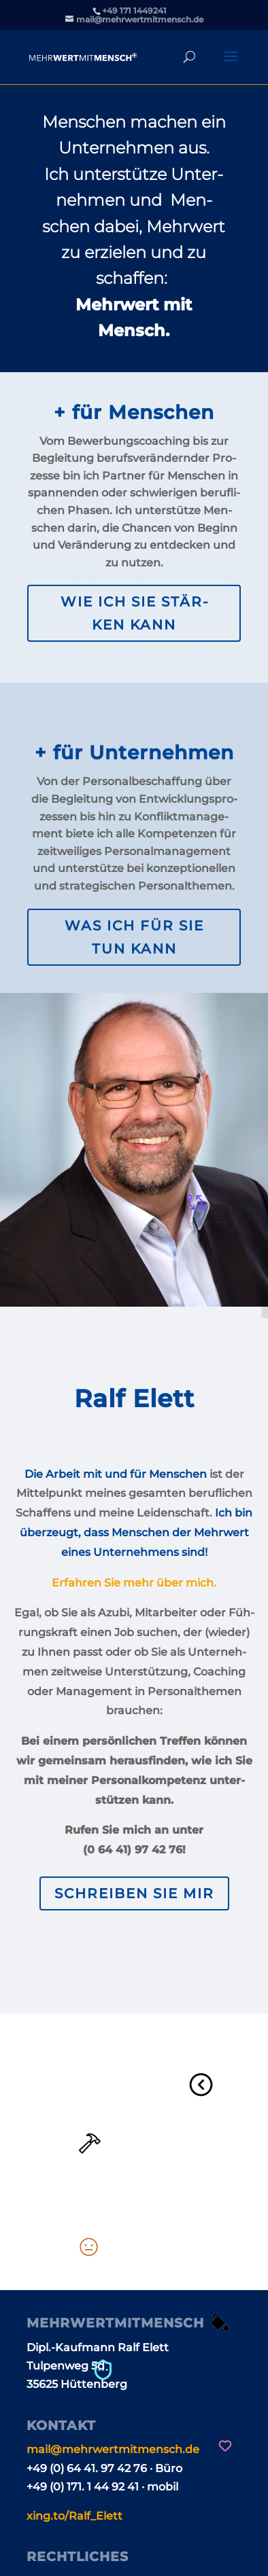 The width and height of the screenshot is (268, 2576). Describe the element at coordinates (225, 2446) in the screenshot. I see `add item to favorites` at that location.